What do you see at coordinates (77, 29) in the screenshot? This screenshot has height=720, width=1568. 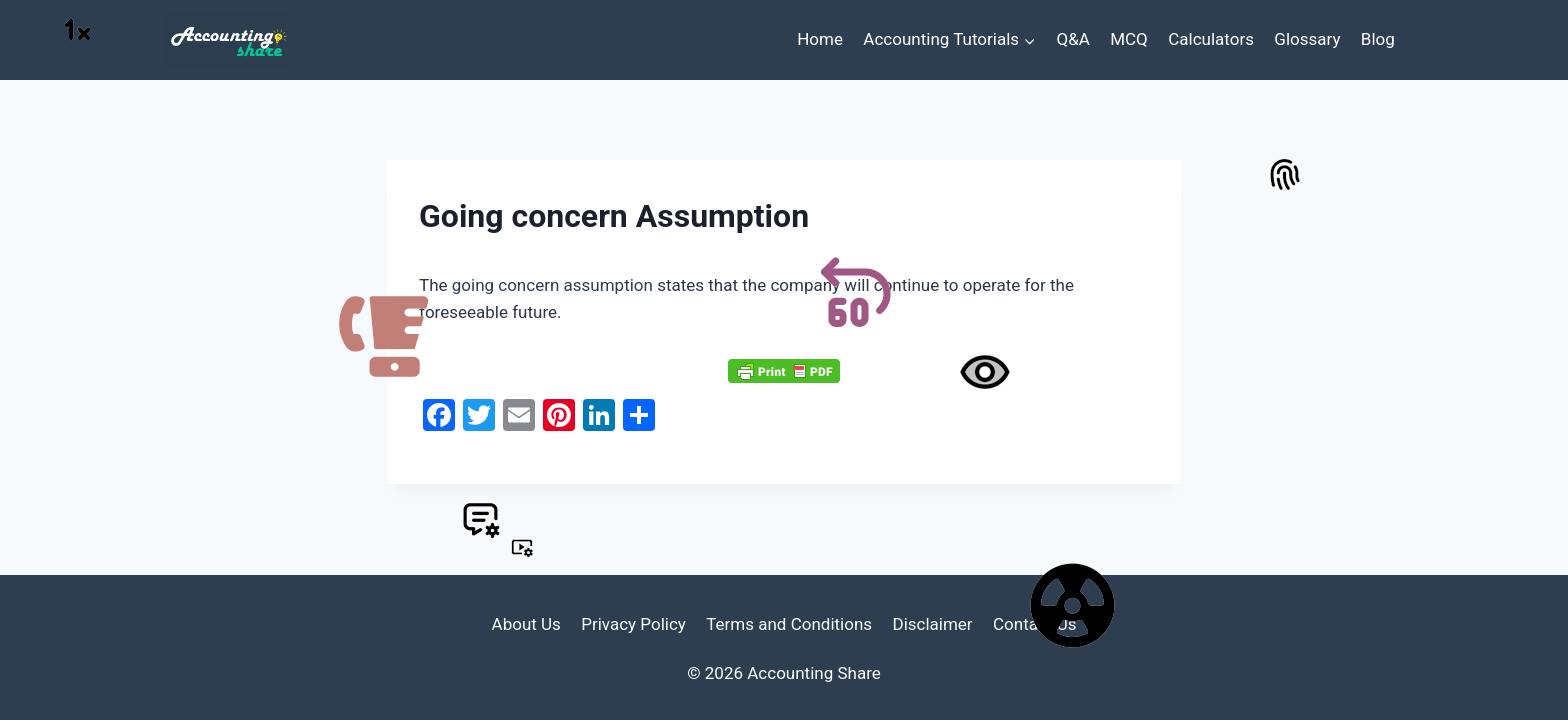 I see `set playback speed to 1x (normal speed)` at bounding box center [77, 29].